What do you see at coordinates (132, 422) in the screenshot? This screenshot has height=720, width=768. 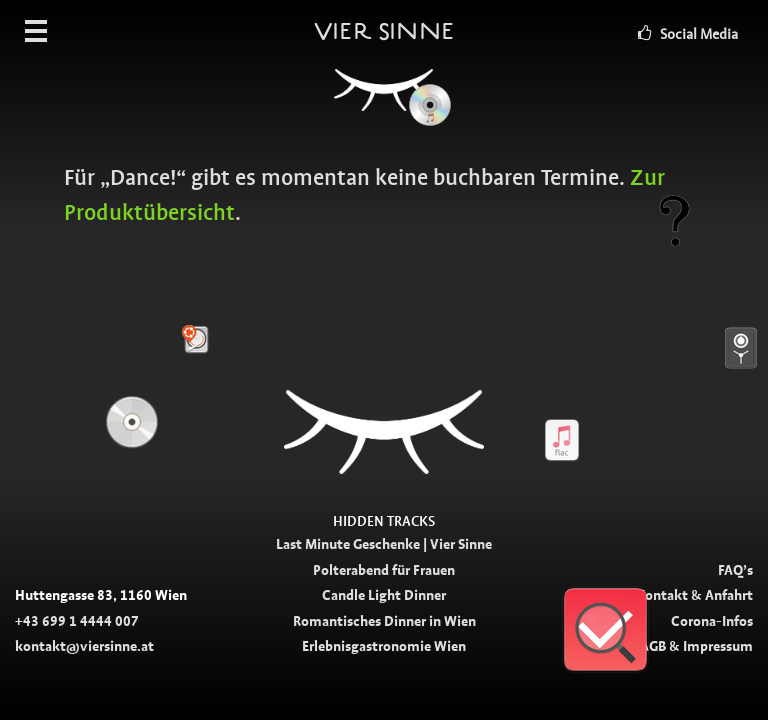 I see `indicates a CD-ROM or optical disc drive` at bounding box center [132, 422].